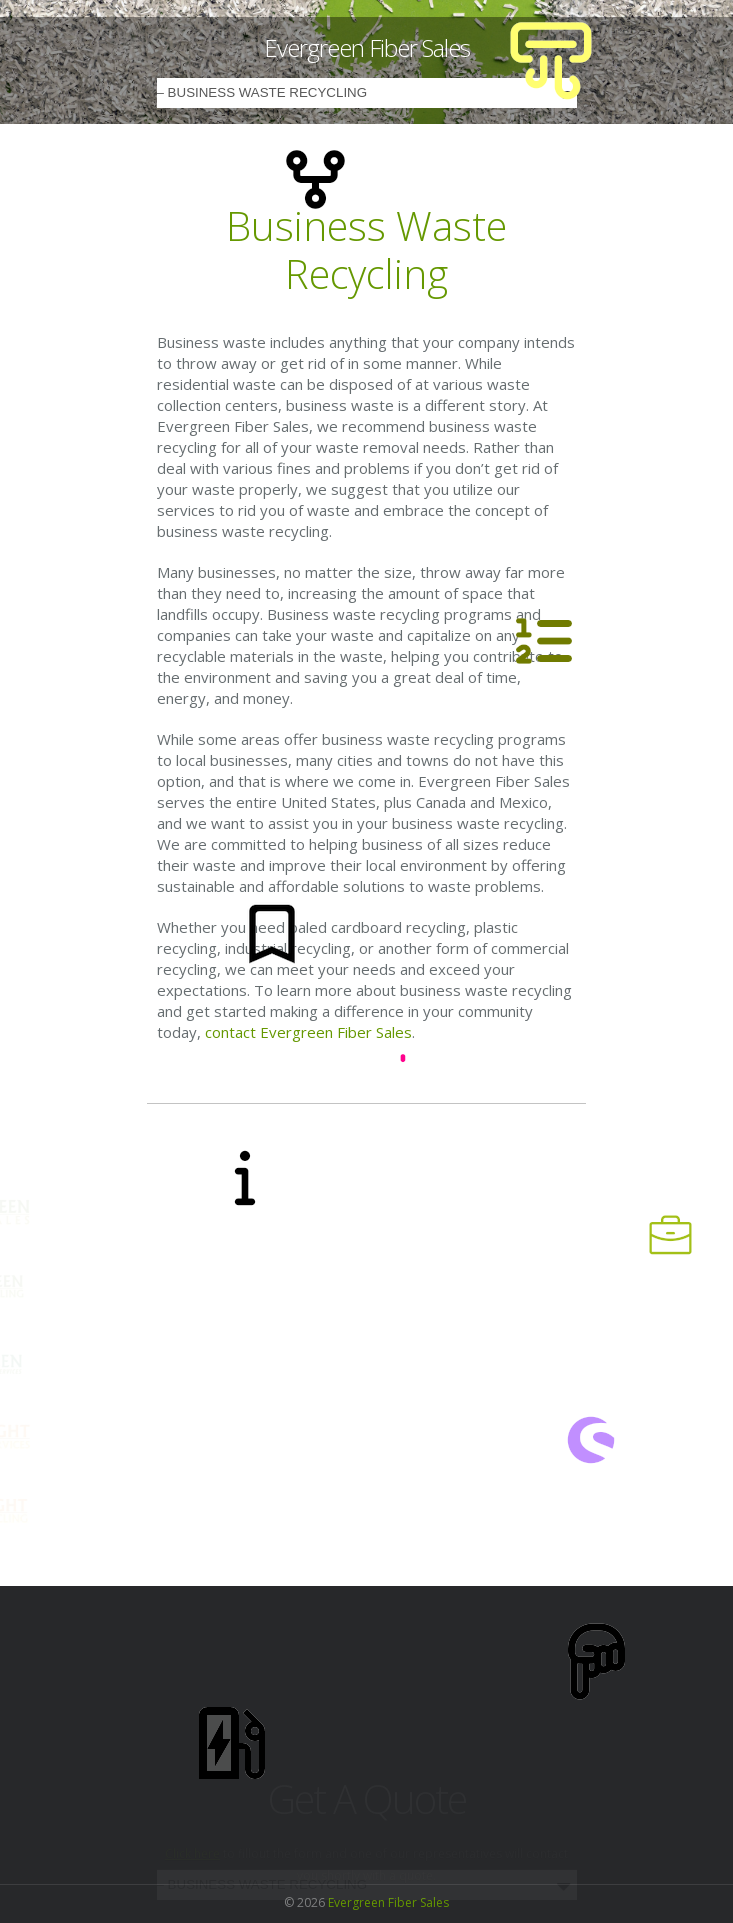 This screenshot has height=1923, width=733. What do you see at coordinates (596, 1661) in the screenshot?
I see `scroll down for more content` at bounding box center [596, 1661].